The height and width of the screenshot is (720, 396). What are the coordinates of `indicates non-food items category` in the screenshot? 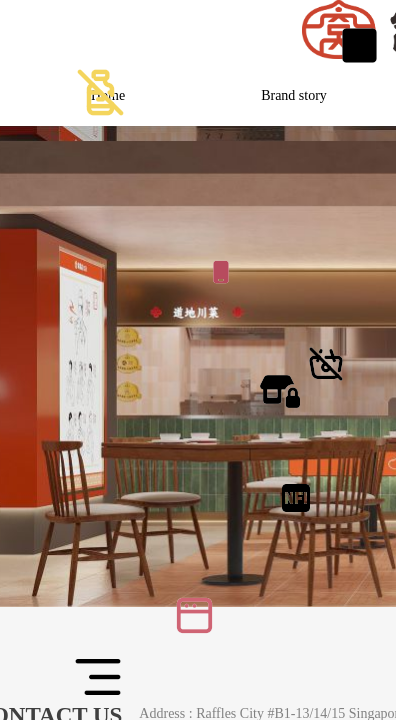 It's located at (296, 498).